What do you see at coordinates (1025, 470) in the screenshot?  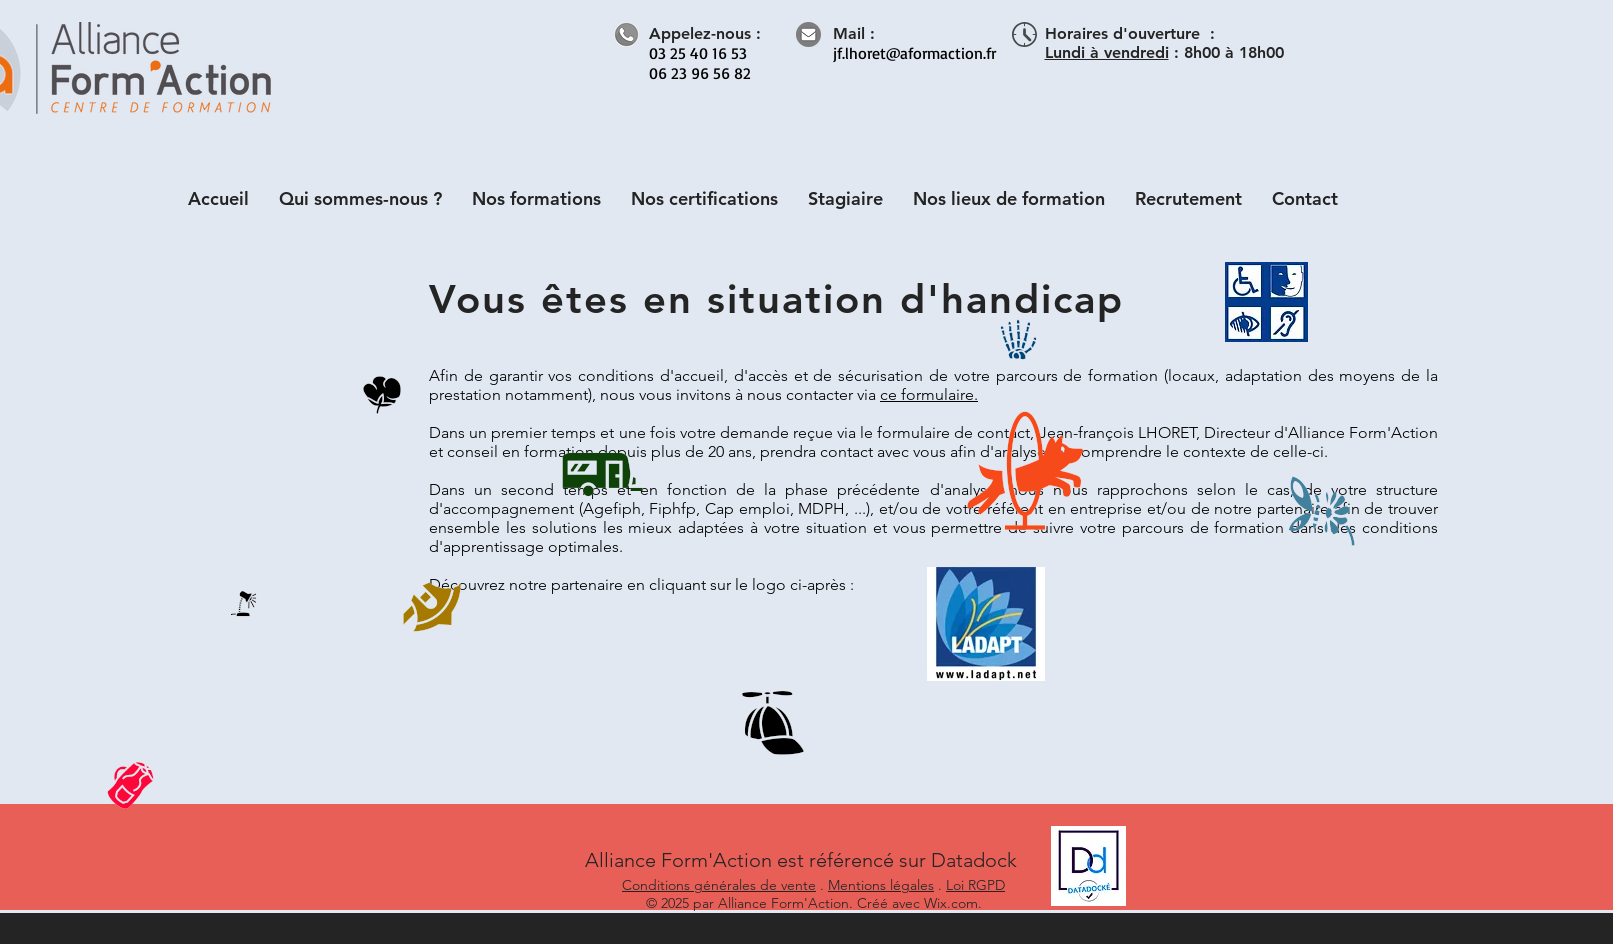 I see `access pet training or agility games` at bounding box center [1025, 470].